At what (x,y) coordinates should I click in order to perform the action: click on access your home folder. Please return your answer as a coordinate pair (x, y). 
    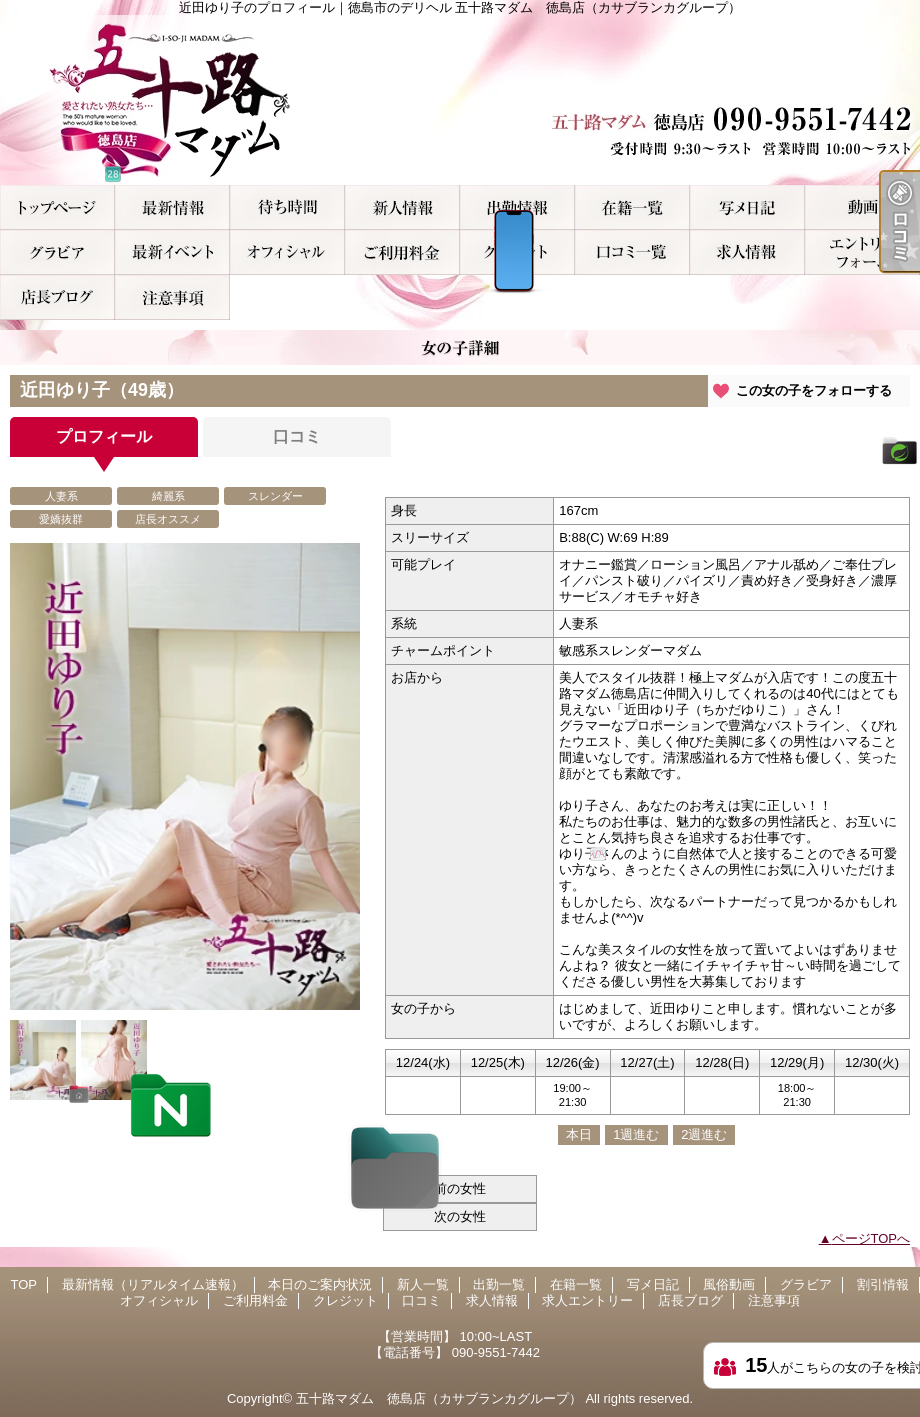
    Looking at the image, I should click on (79, 1094).